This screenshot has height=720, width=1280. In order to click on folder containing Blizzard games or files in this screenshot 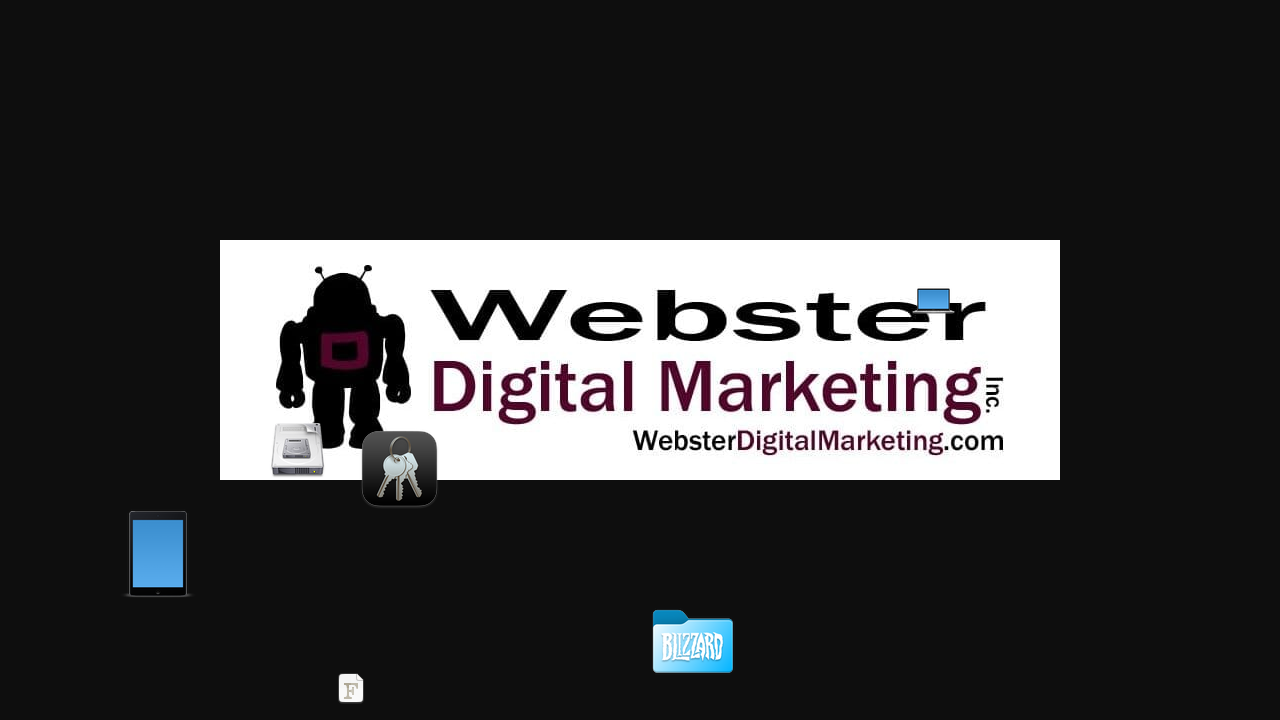, I will do `click(692, 643)`.